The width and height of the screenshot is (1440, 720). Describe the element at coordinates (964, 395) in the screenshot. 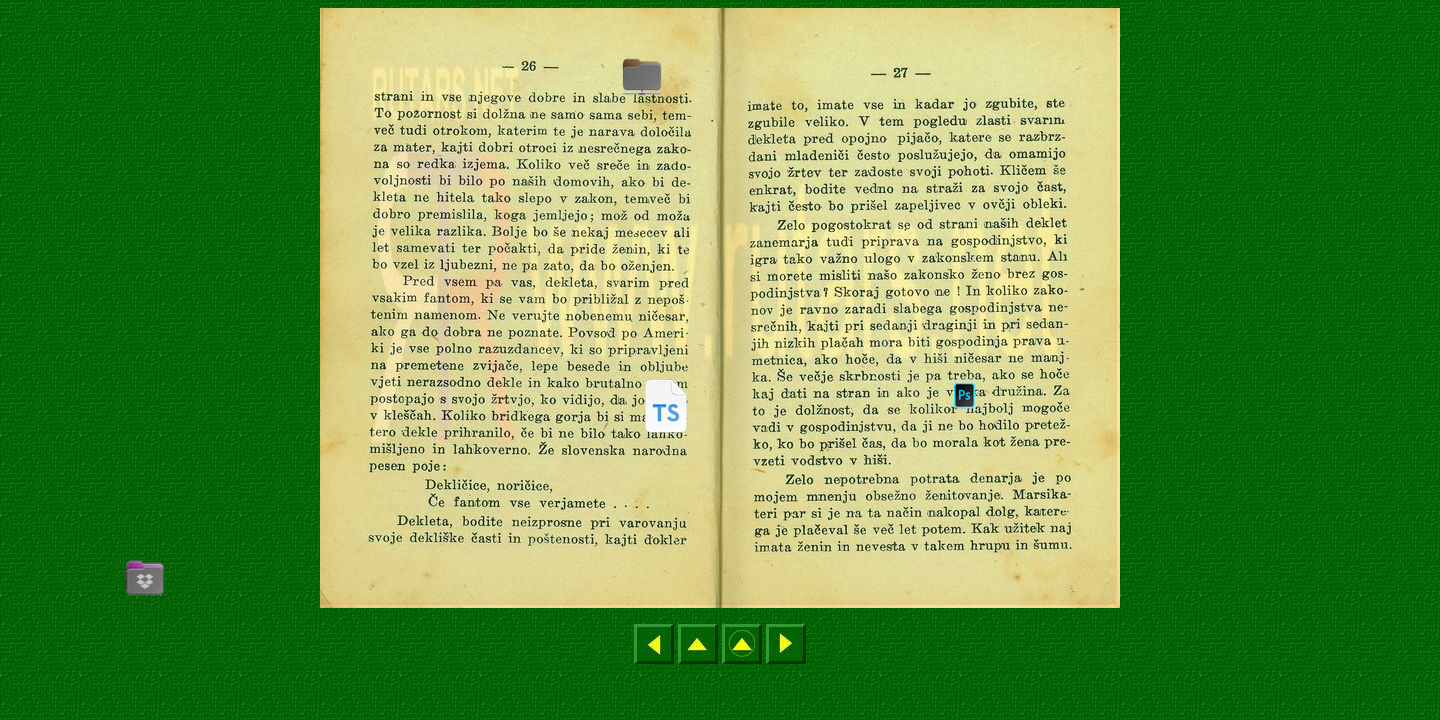

I see `adobe photoshop file type indicator` at that location.